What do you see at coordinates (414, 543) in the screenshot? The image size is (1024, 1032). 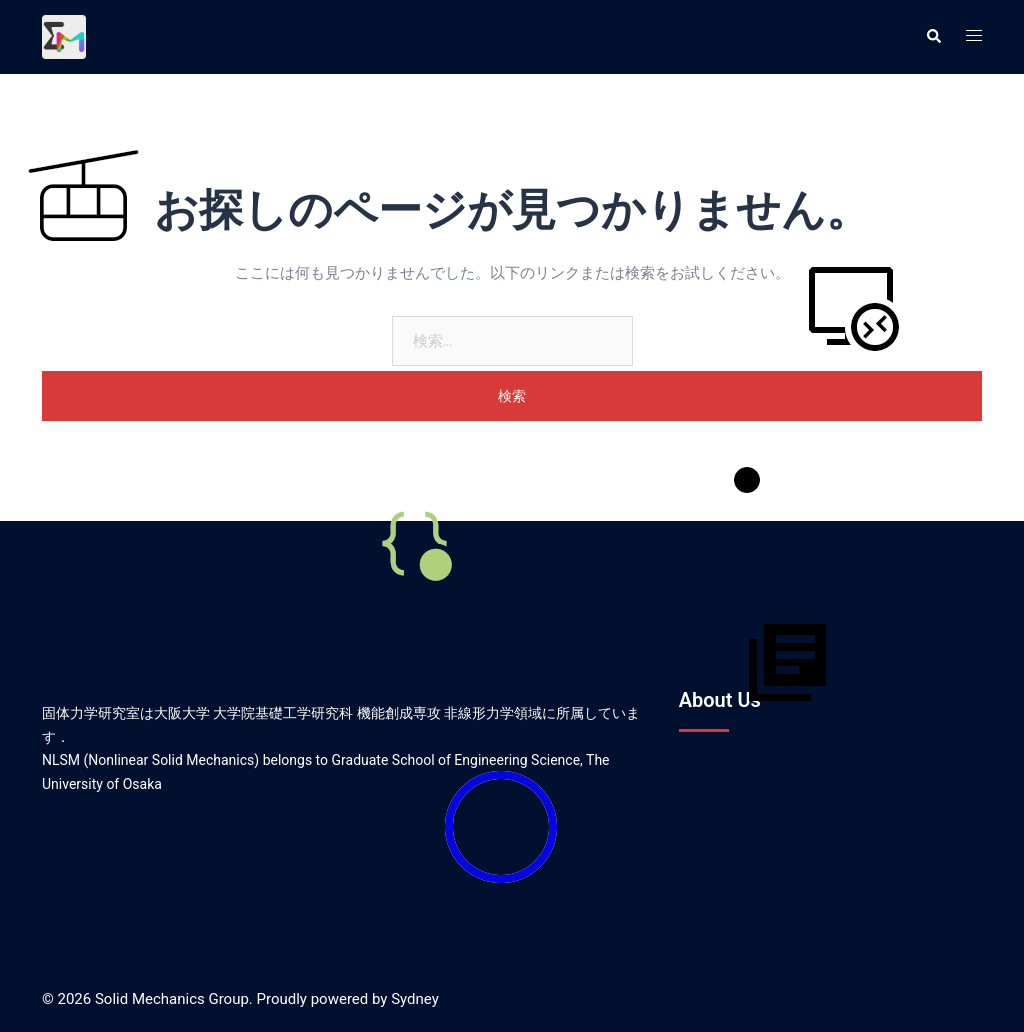 I see `indicates a code block or JSON object with additional information` at bounding box center [414, 543].